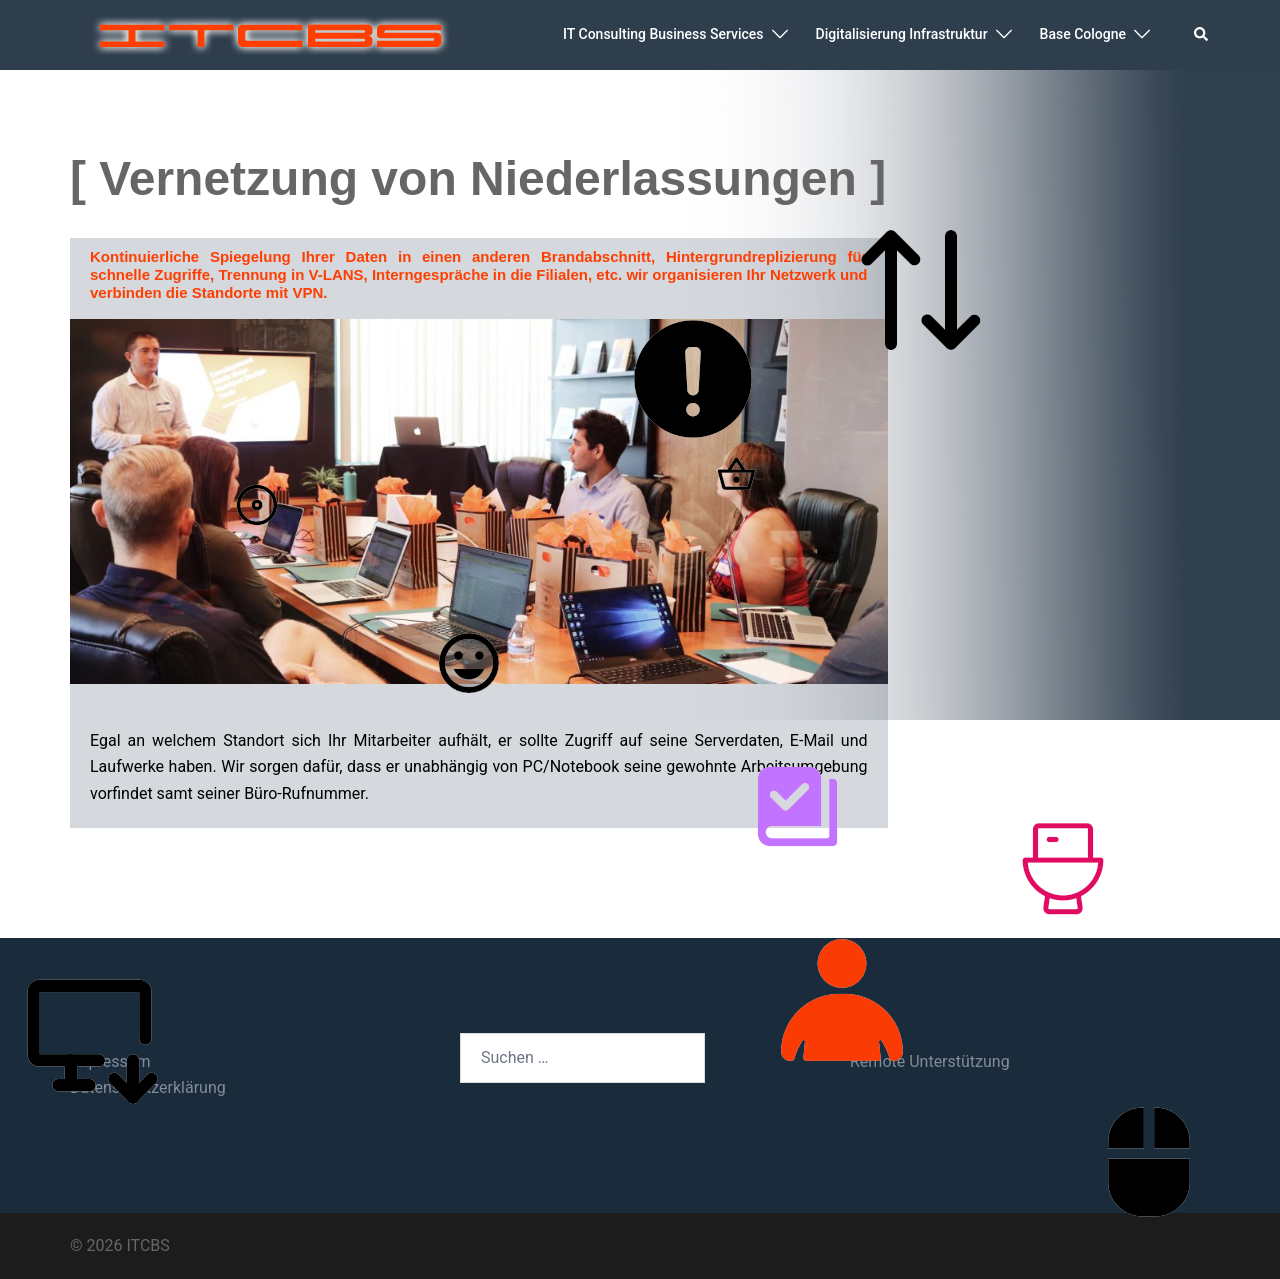  What do you see at coordinates (89, 1035) in the screenshot?
I see `download to desktop computer` at bounding box center [89, 1035].